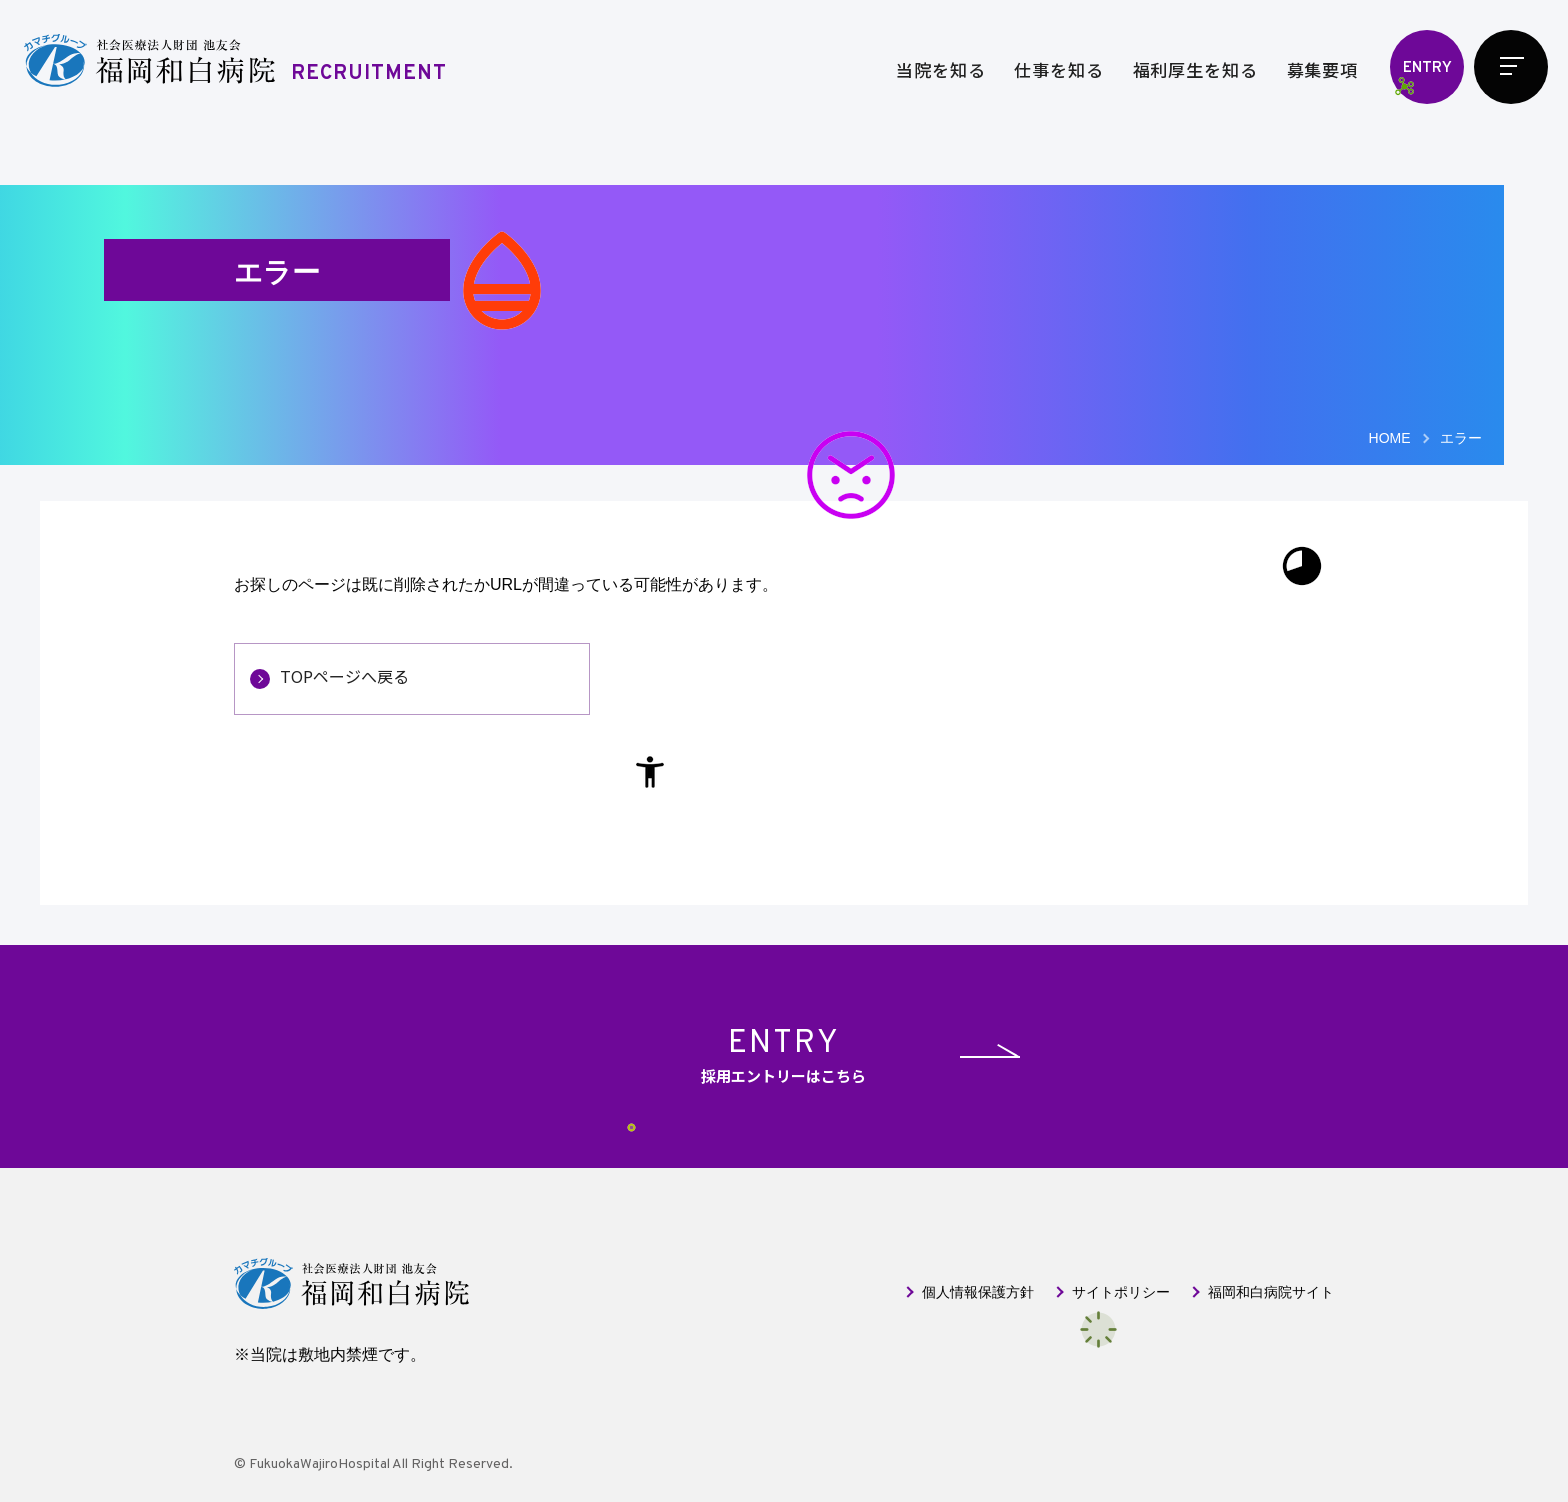 The height and width of the screenshot is (1502, 1568). Describe the element at coordinates (502, 284) in the screenshot. I see `indicates partial fill level or half-full status` at that location.